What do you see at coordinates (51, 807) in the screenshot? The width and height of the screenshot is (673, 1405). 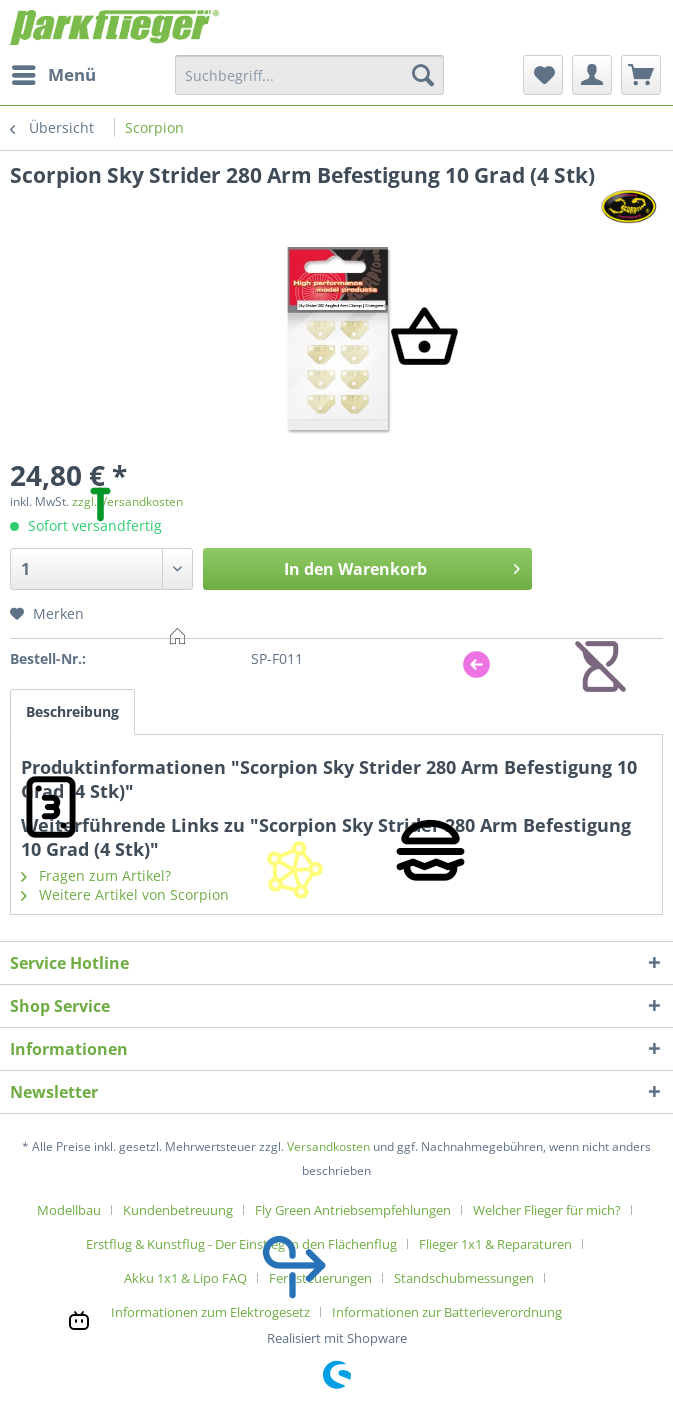 I see `select the 3 playing card` at bounding box center [51, 807].